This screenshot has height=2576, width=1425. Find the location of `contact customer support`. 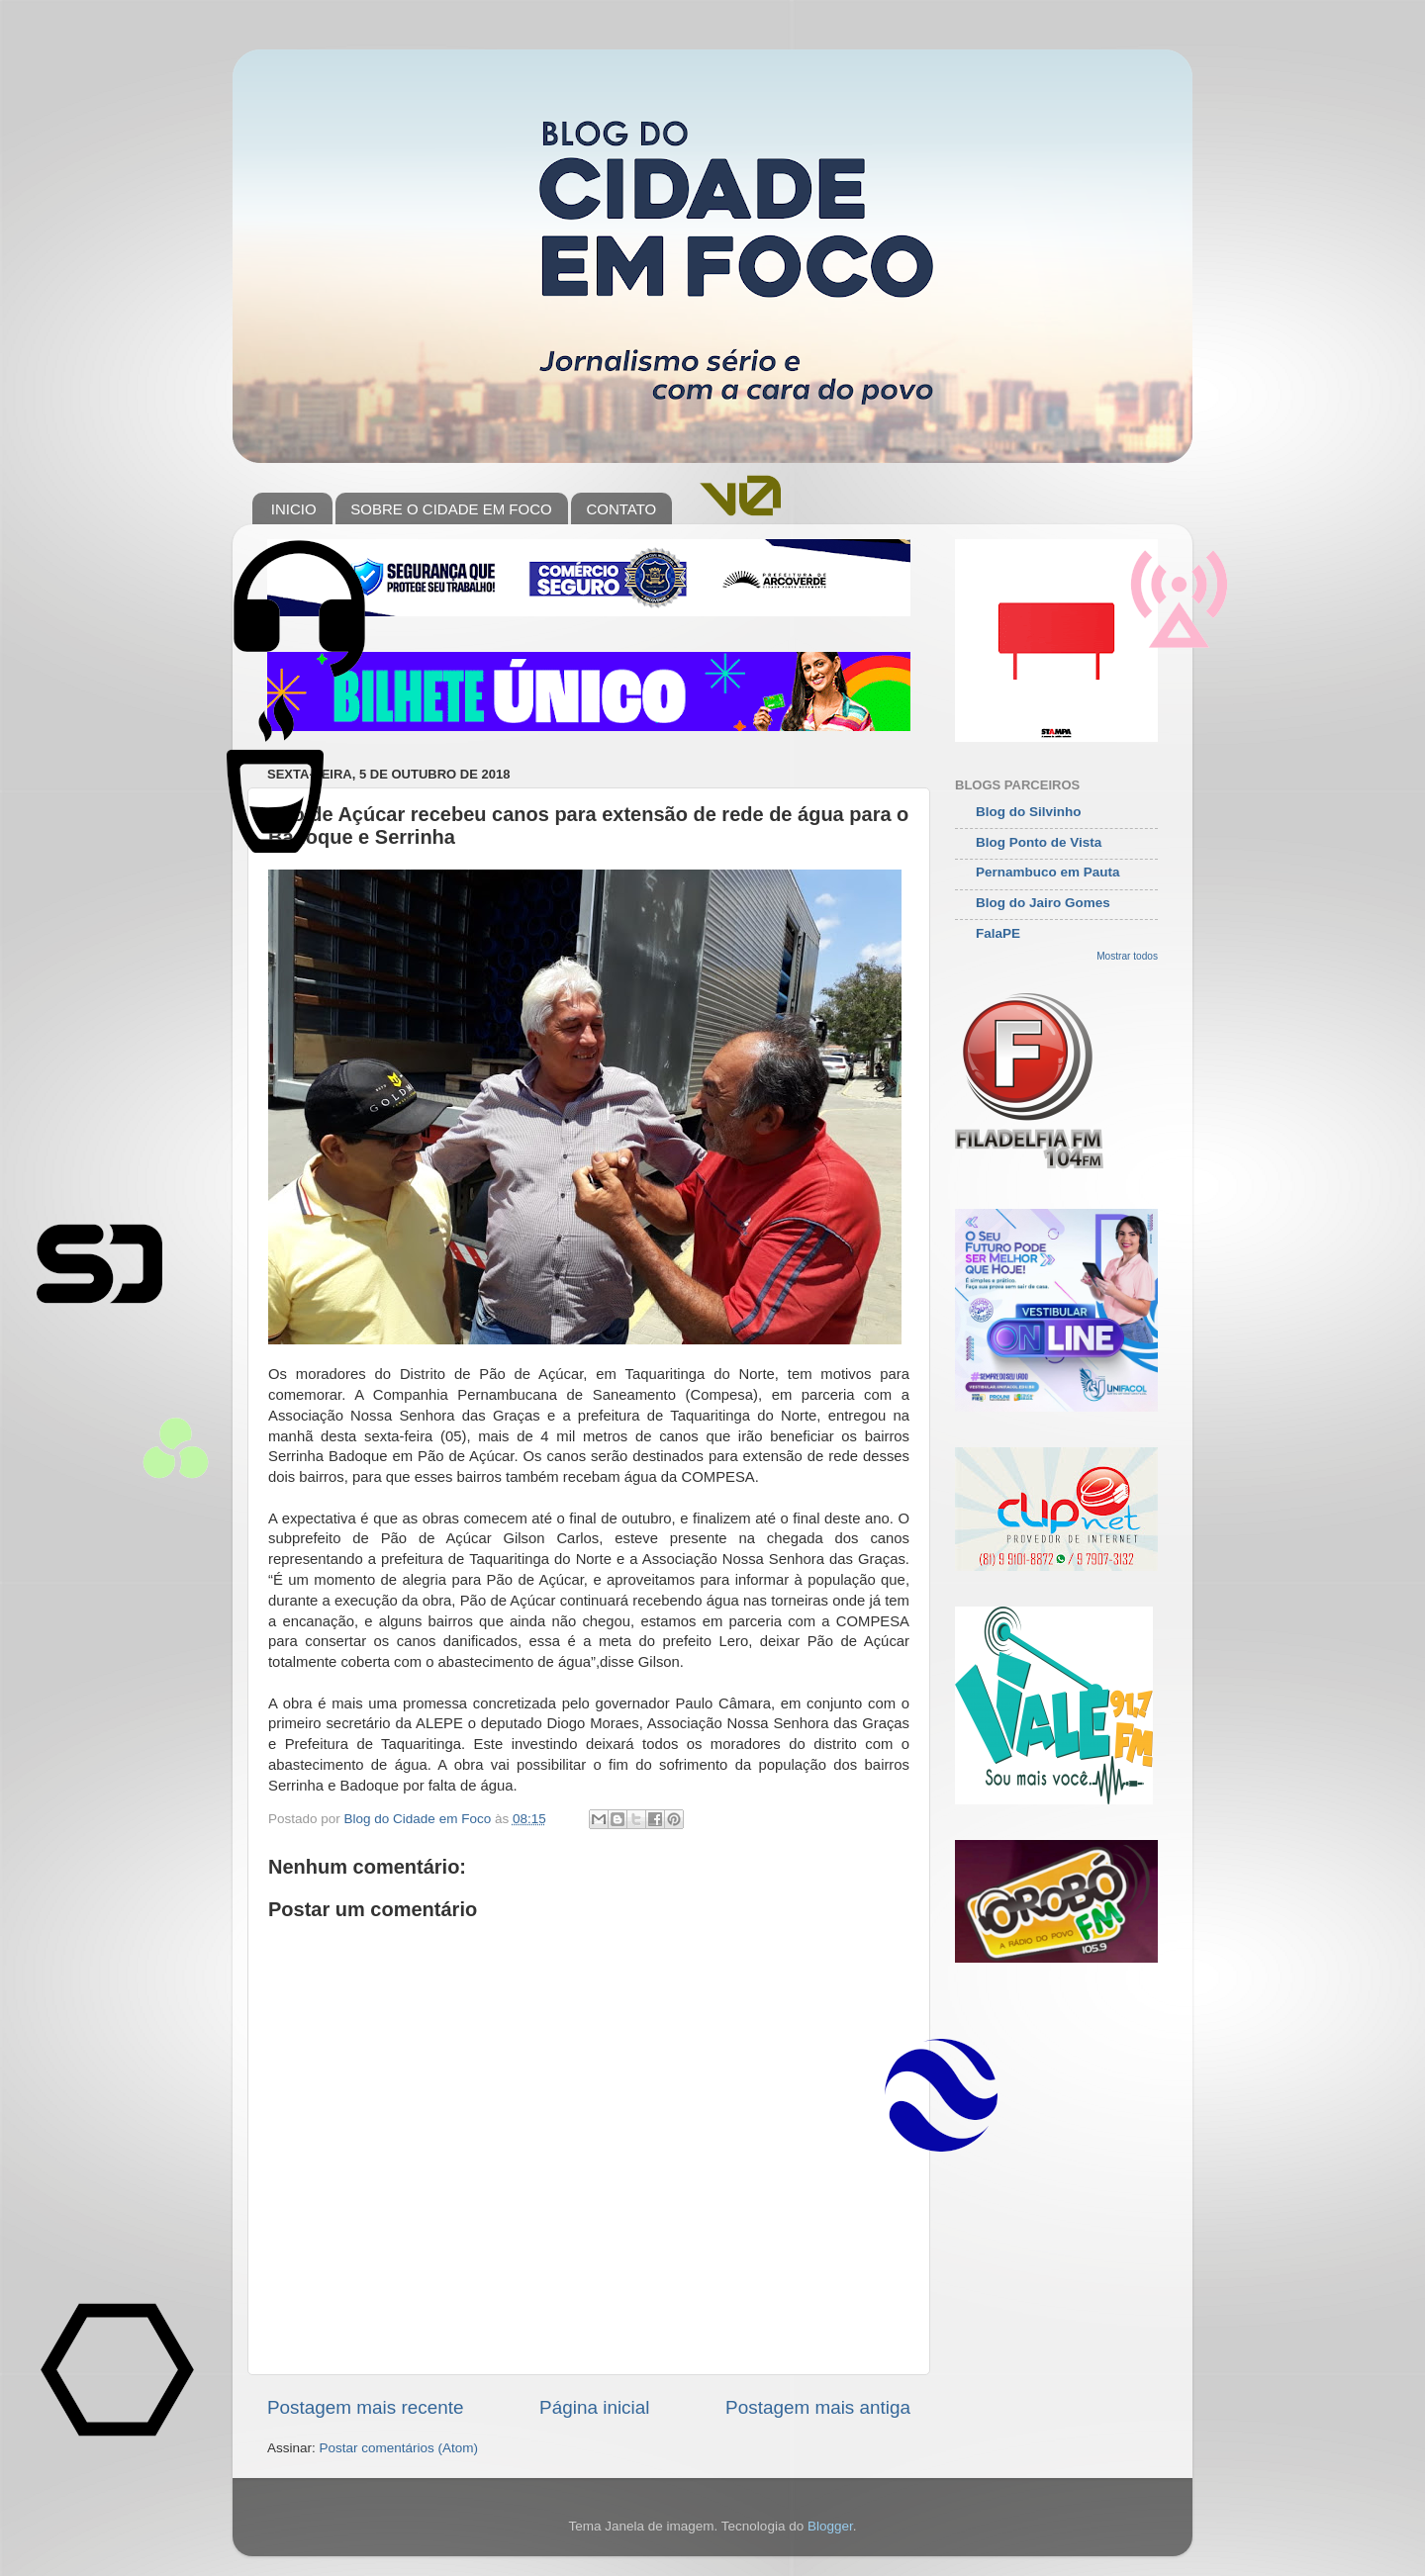

contact customer support is located at coordinates (299, 605).